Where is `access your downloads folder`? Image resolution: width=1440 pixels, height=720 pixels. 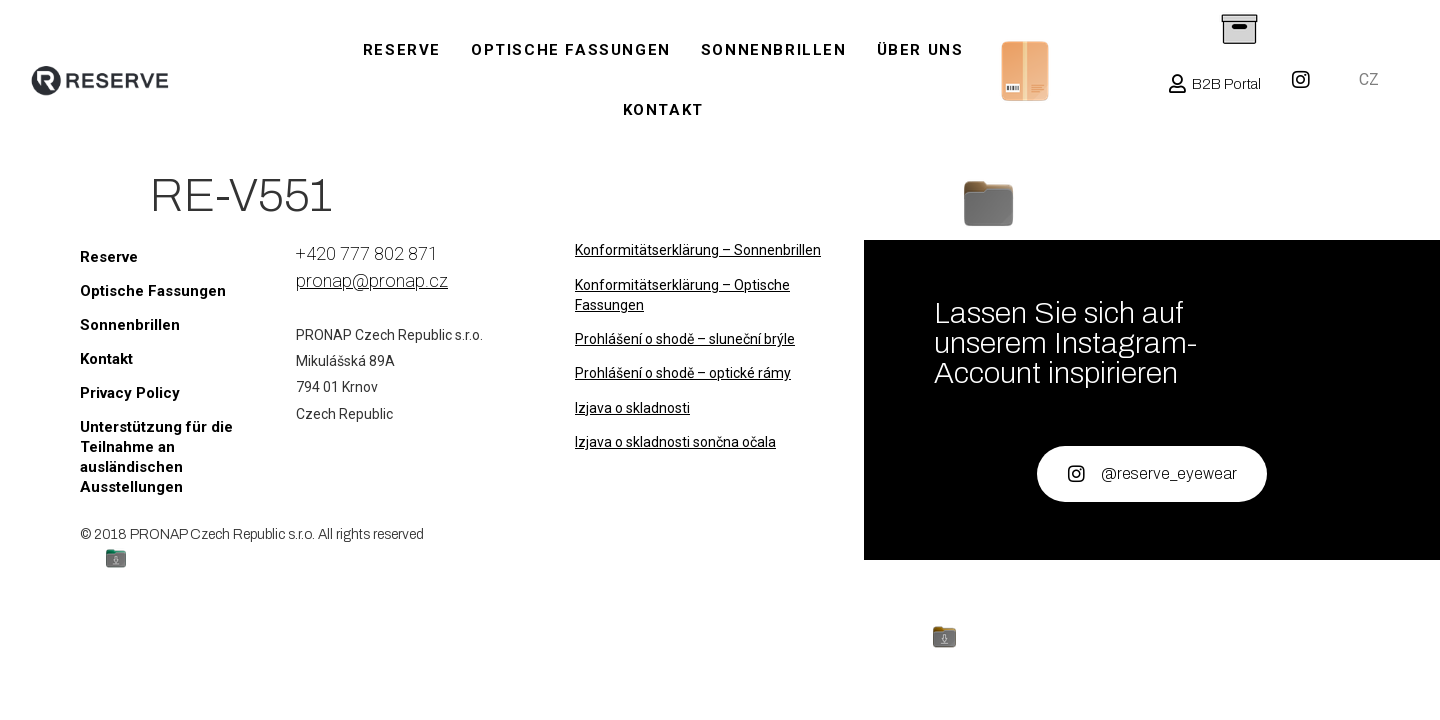
access your downloads folder is located at coordinates (944, 636).